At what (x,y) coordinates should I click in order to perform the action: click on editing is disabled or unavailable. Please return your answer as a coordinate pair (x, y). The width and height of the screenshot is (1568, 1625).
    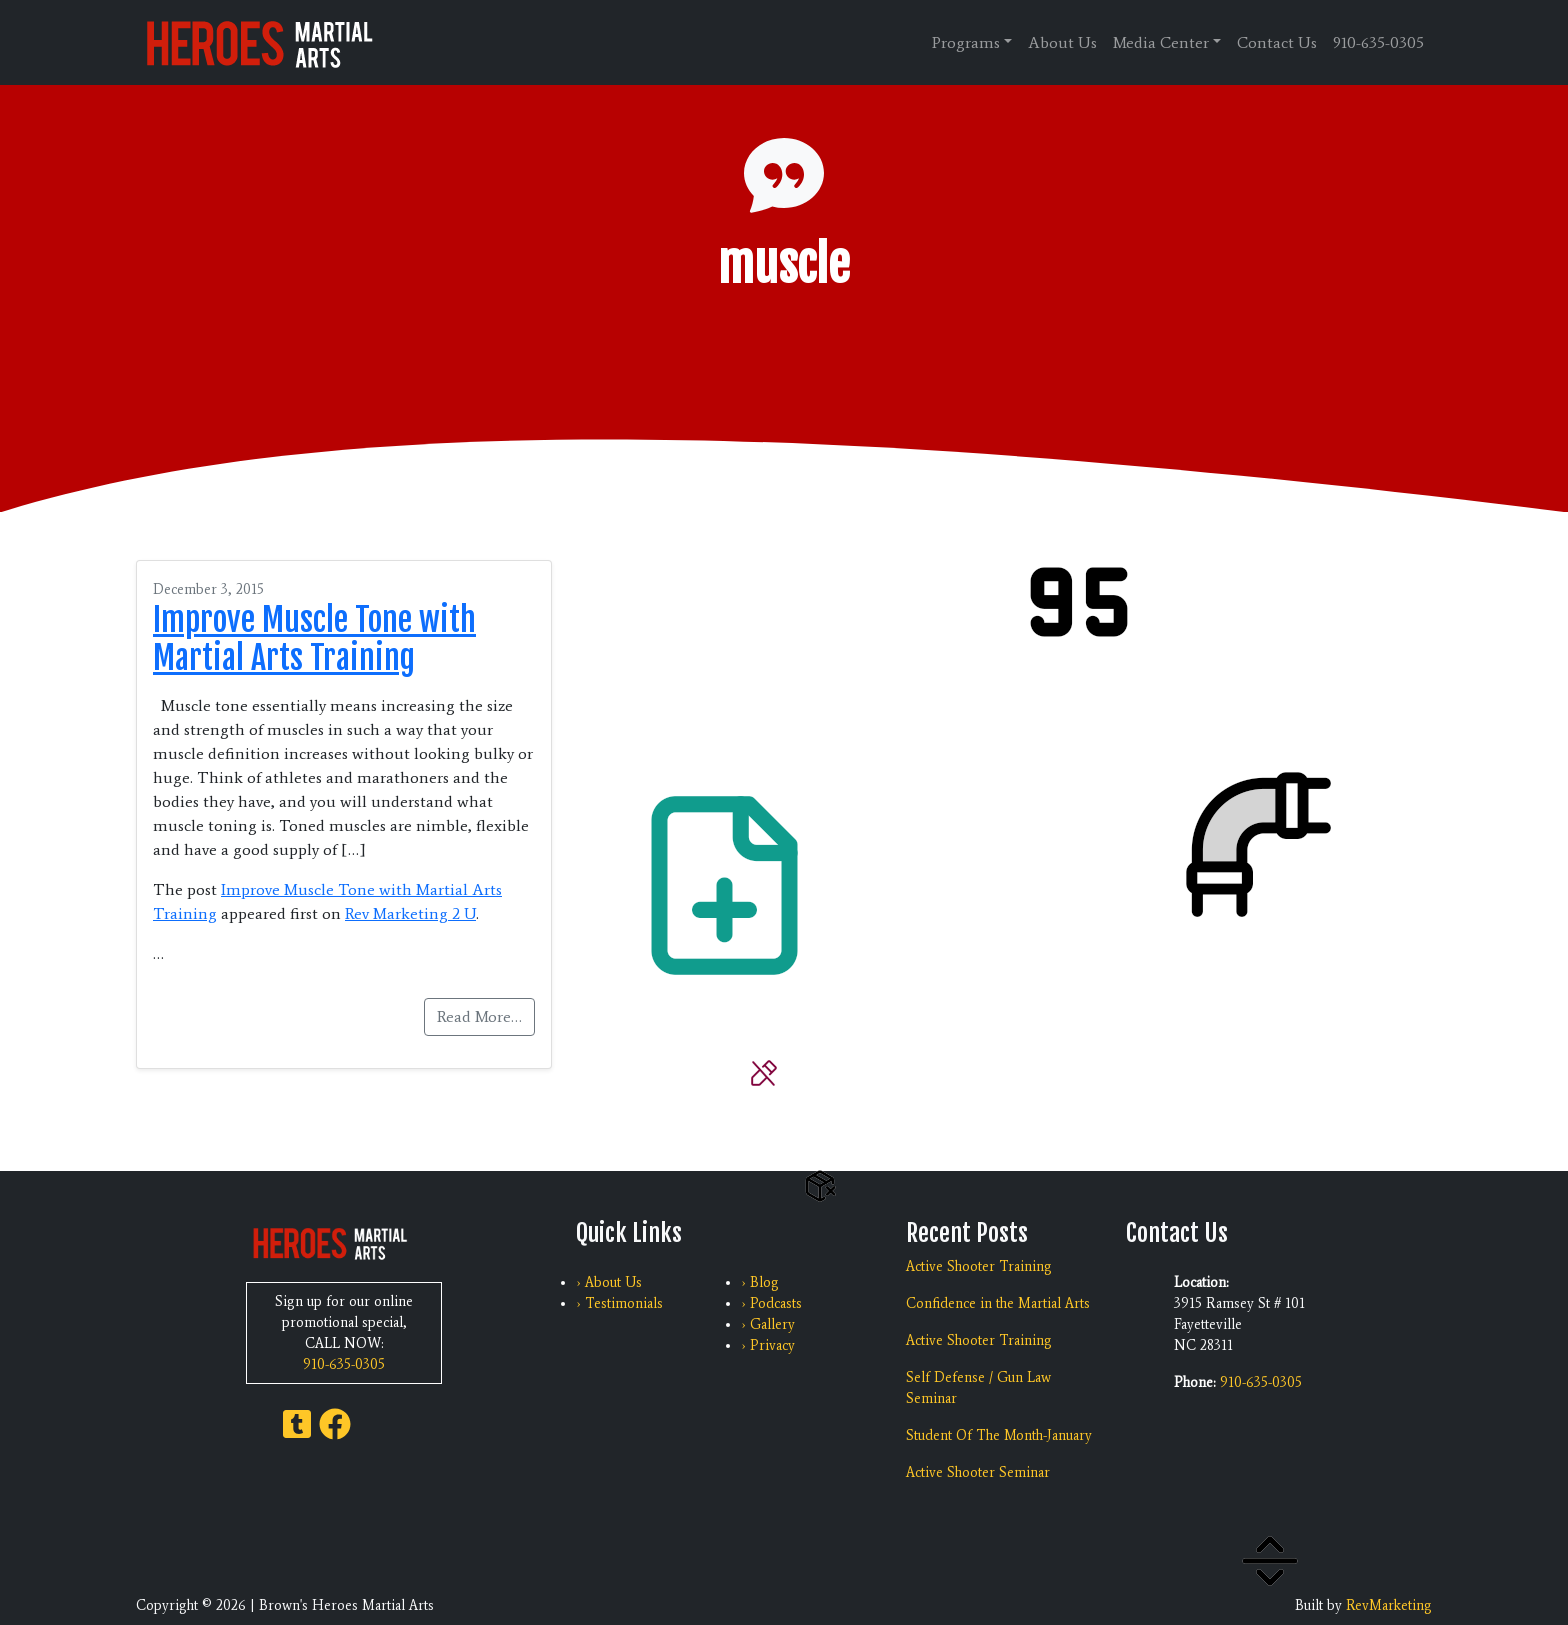
    Looking at the image, I should click on (763, 1073).